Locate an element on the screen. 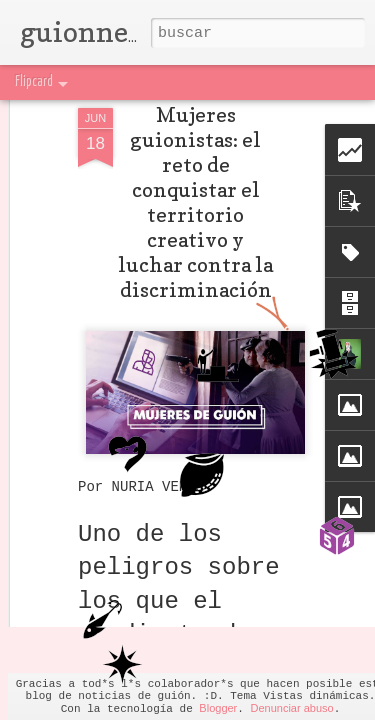 The image size is (375, 720). indicates a citrus or lemon-flavored item is located at coordinates (202, 475).